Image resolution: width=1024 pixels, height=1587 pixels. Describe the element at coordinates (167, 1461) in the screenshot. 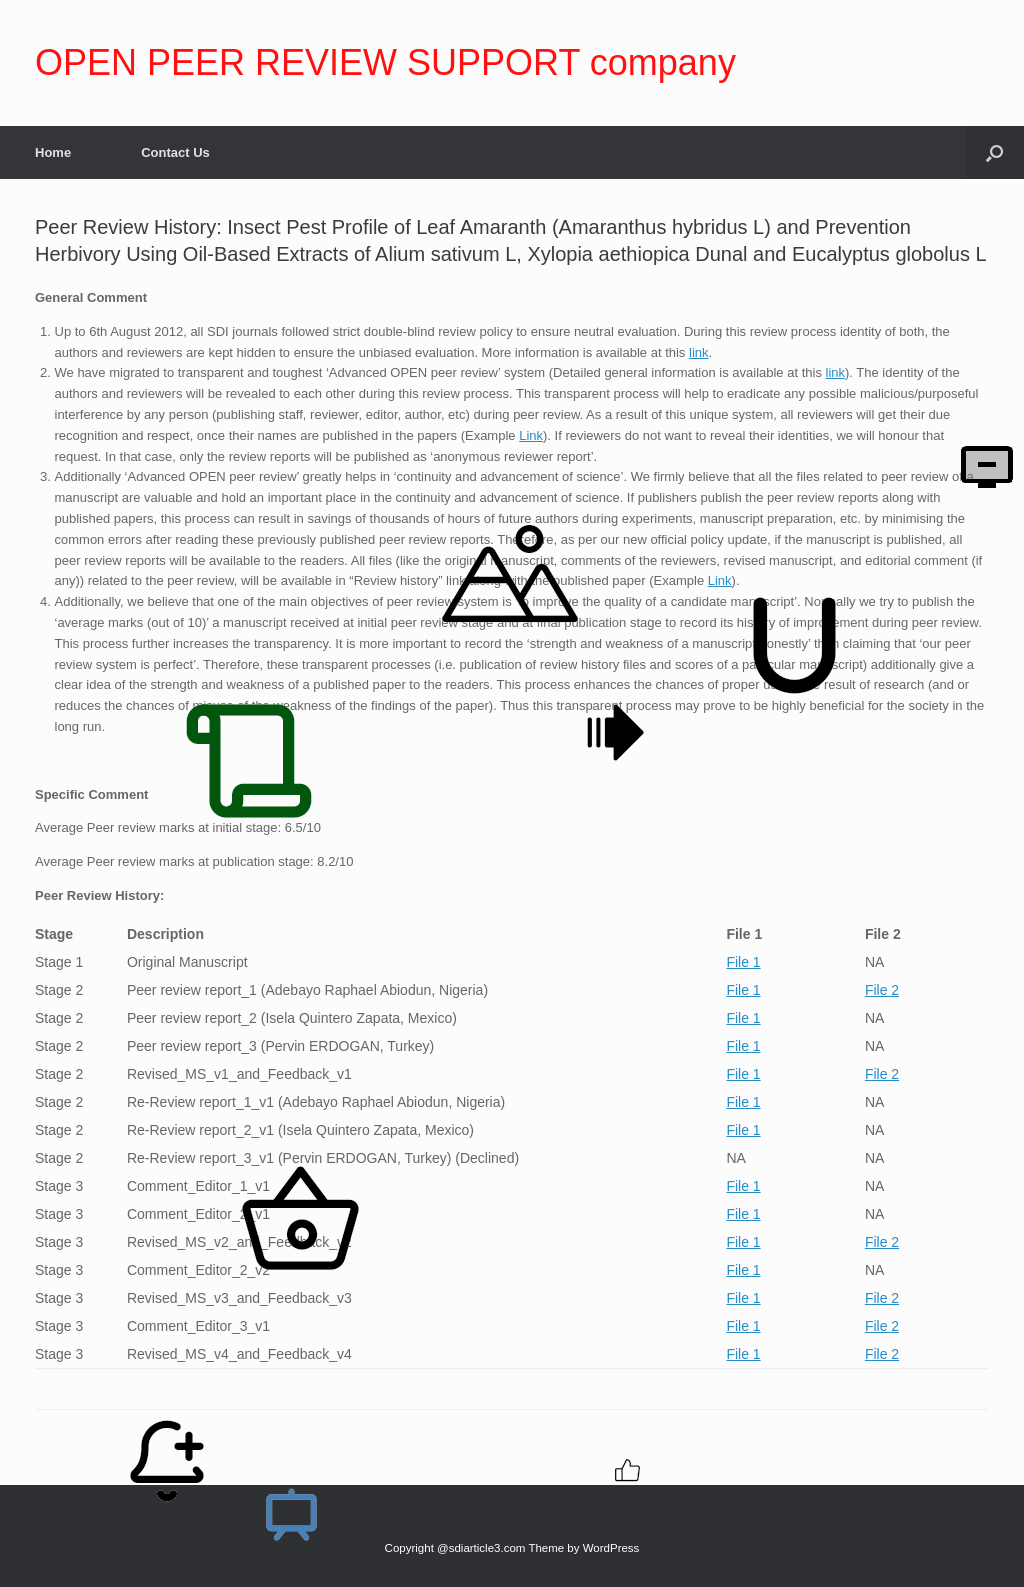

I see `add a new notification or alert` at that location.